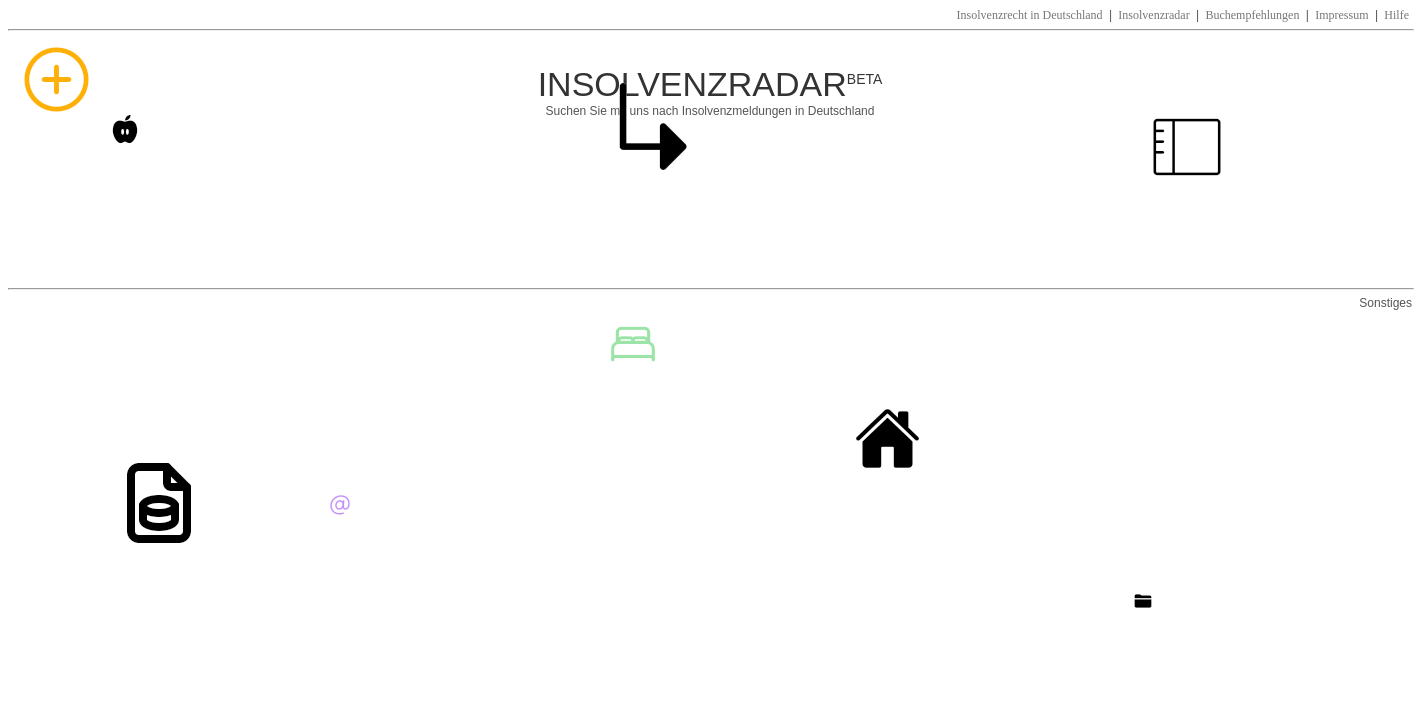  What do you see at coordinates (56, 79) in the screenshot?
I see `add a new item` at bounding box center [56, 79].